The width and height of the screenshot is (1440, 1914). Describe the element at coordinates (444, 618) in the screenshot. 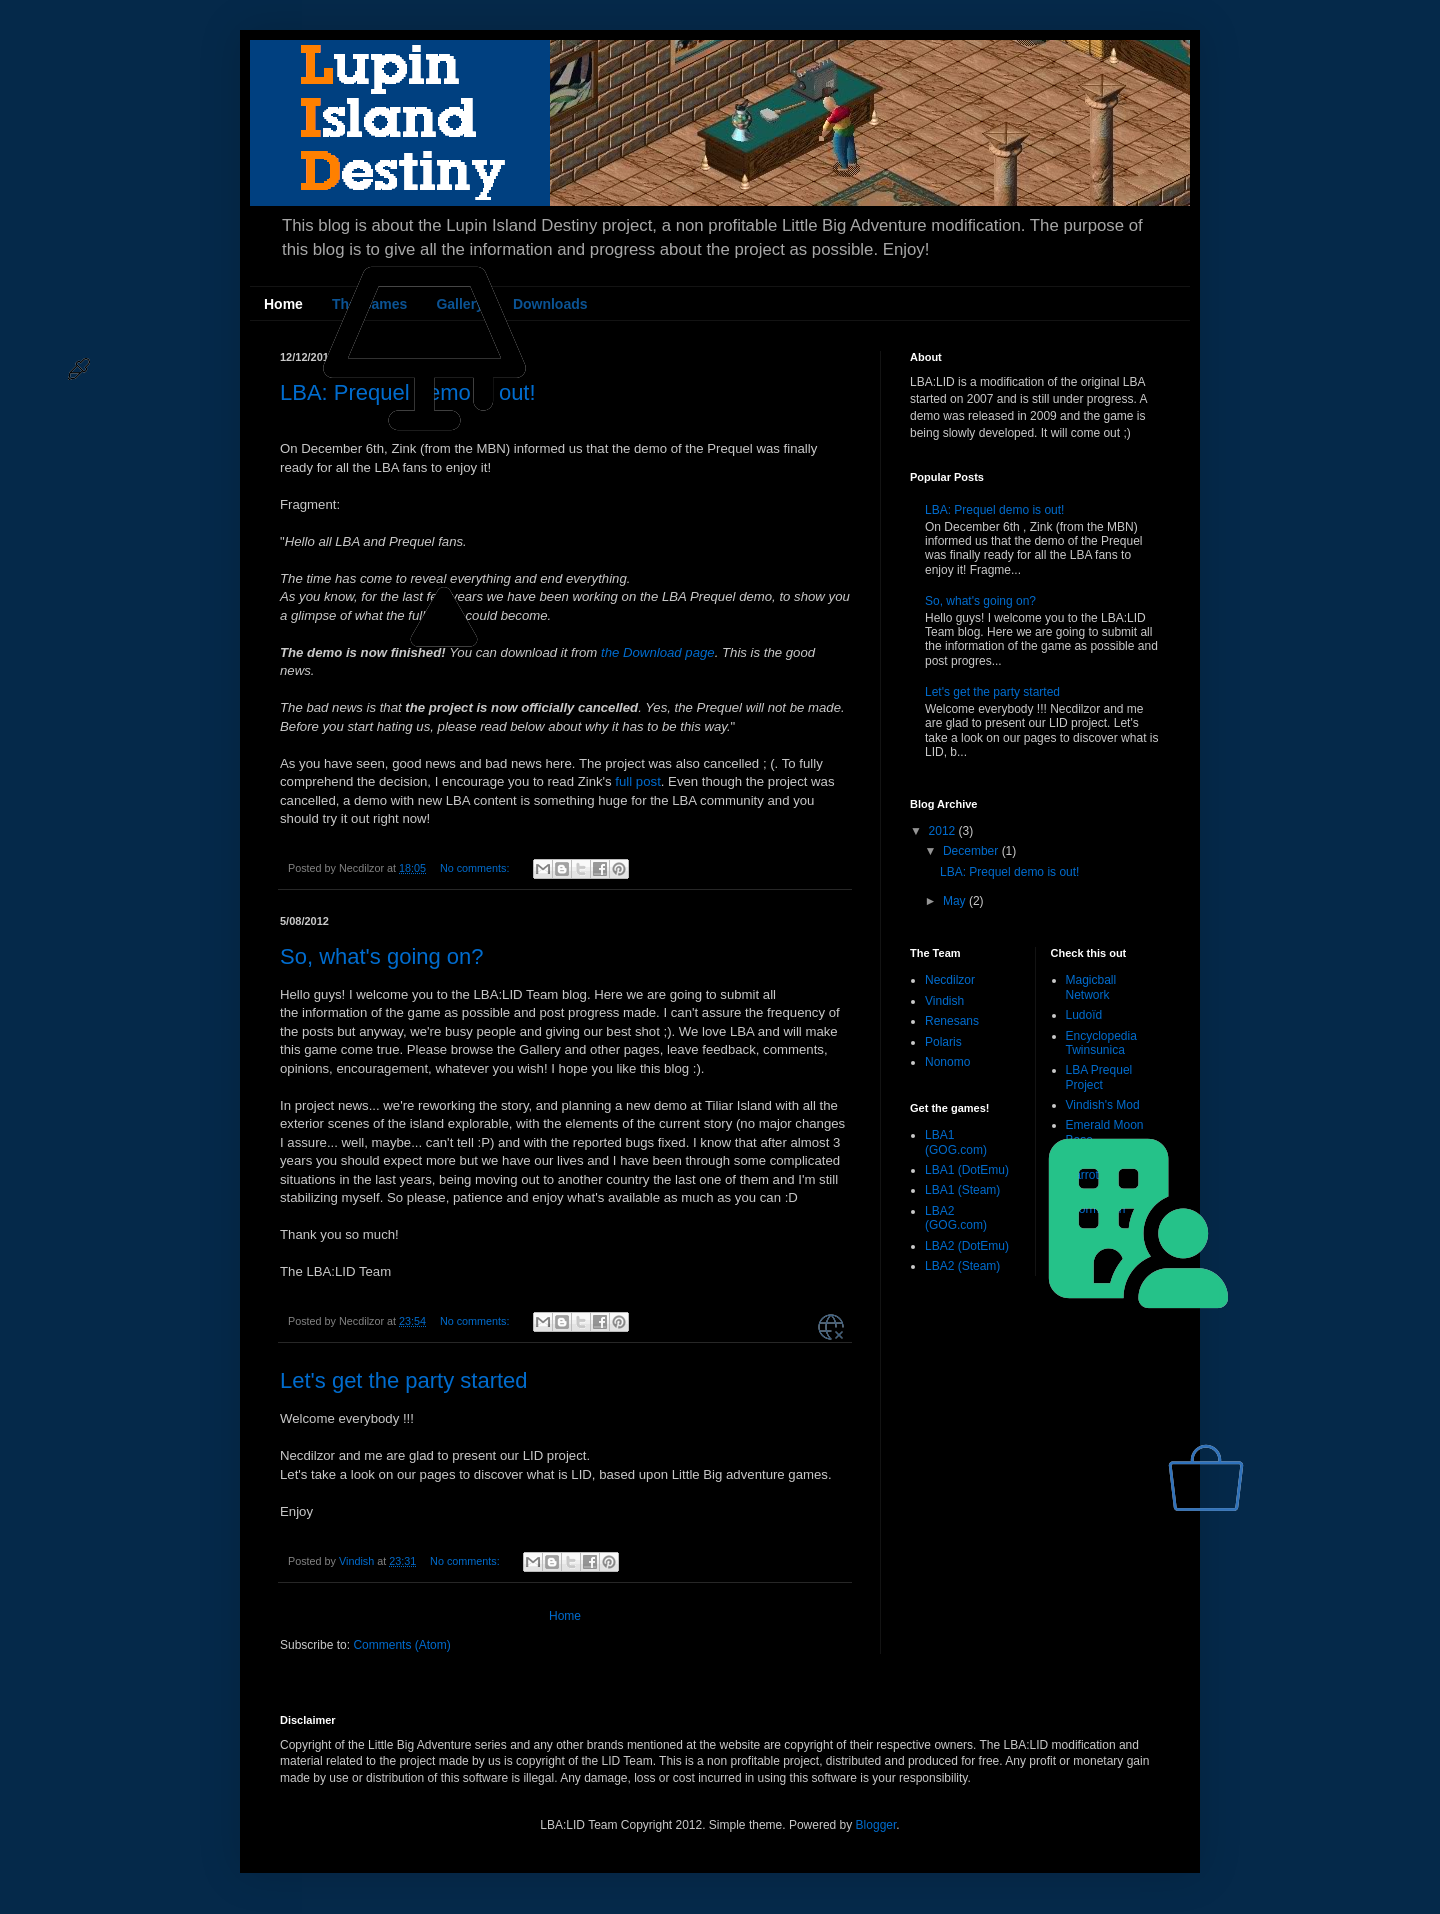

I see `indicates a warning or alert status` at that location.